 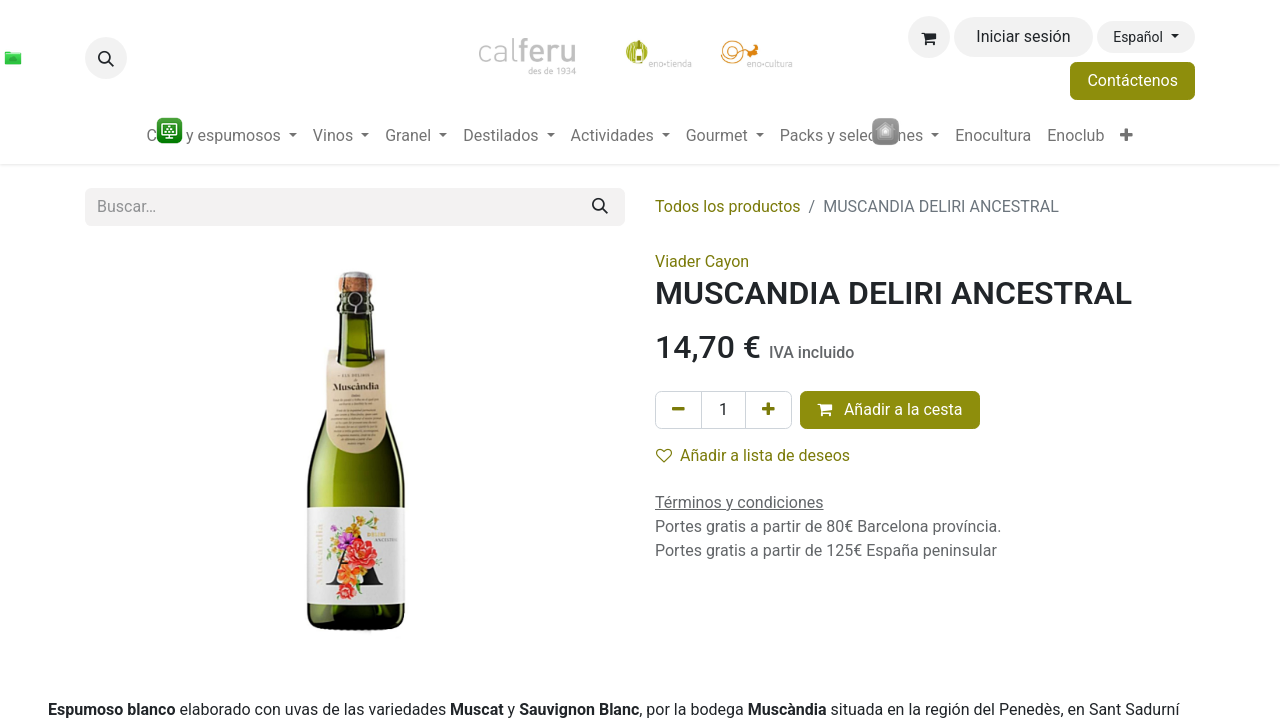 What do you see at coordinates (885, 131) in the screenshot?
I see `open the home app` at bounding box center [885, 131].